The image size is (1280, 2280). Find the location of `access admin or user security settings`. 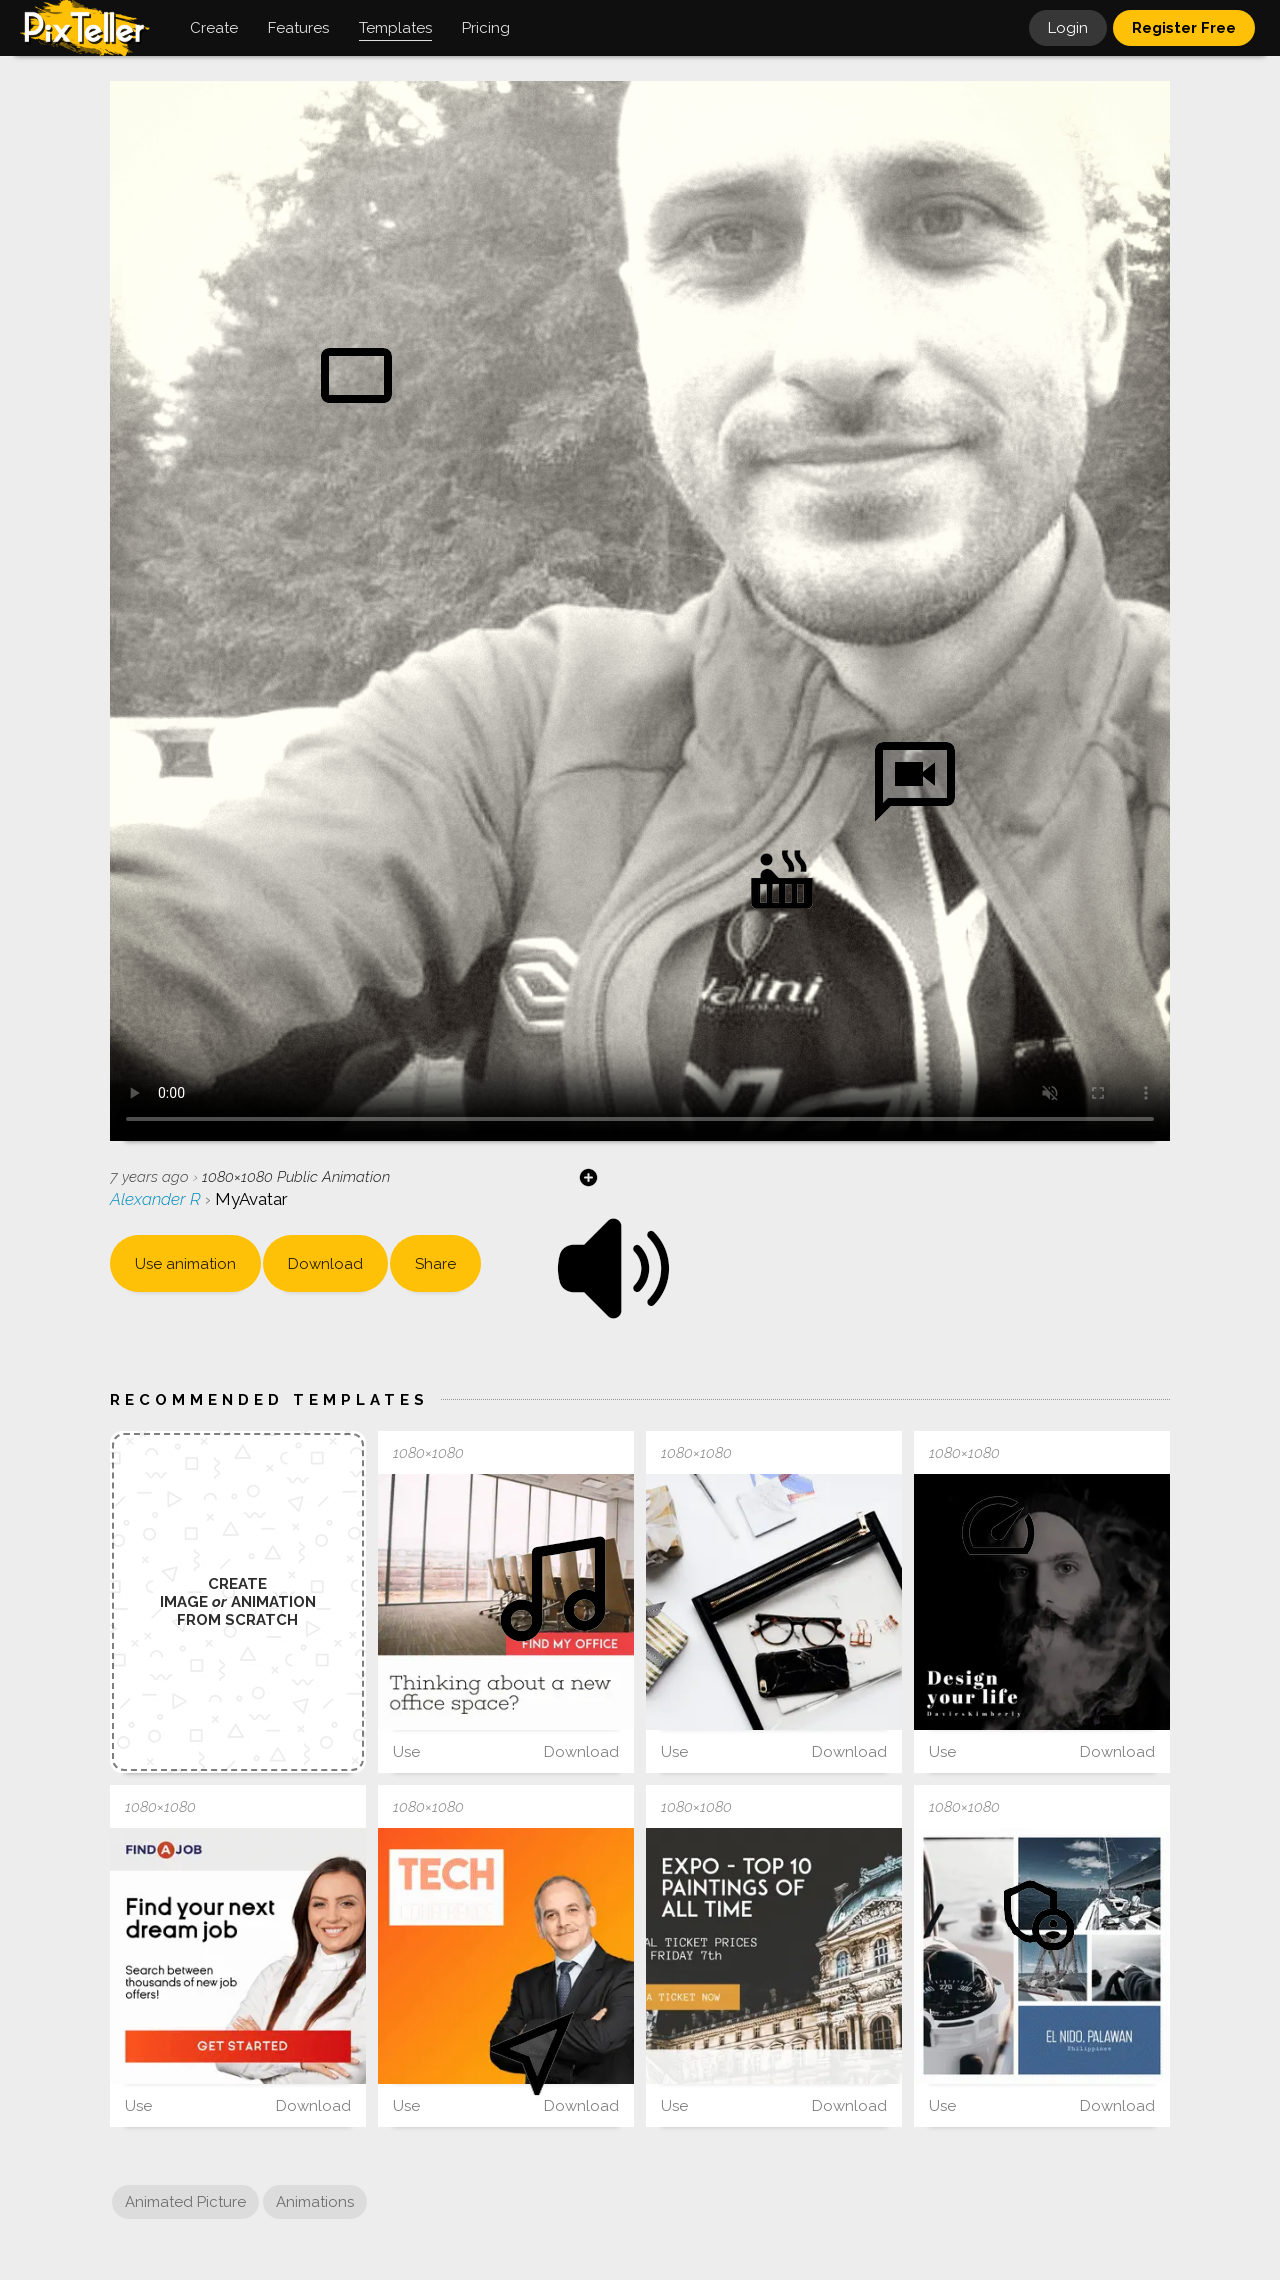

access admin or user security settings is located at coordinates (1035, 1911).